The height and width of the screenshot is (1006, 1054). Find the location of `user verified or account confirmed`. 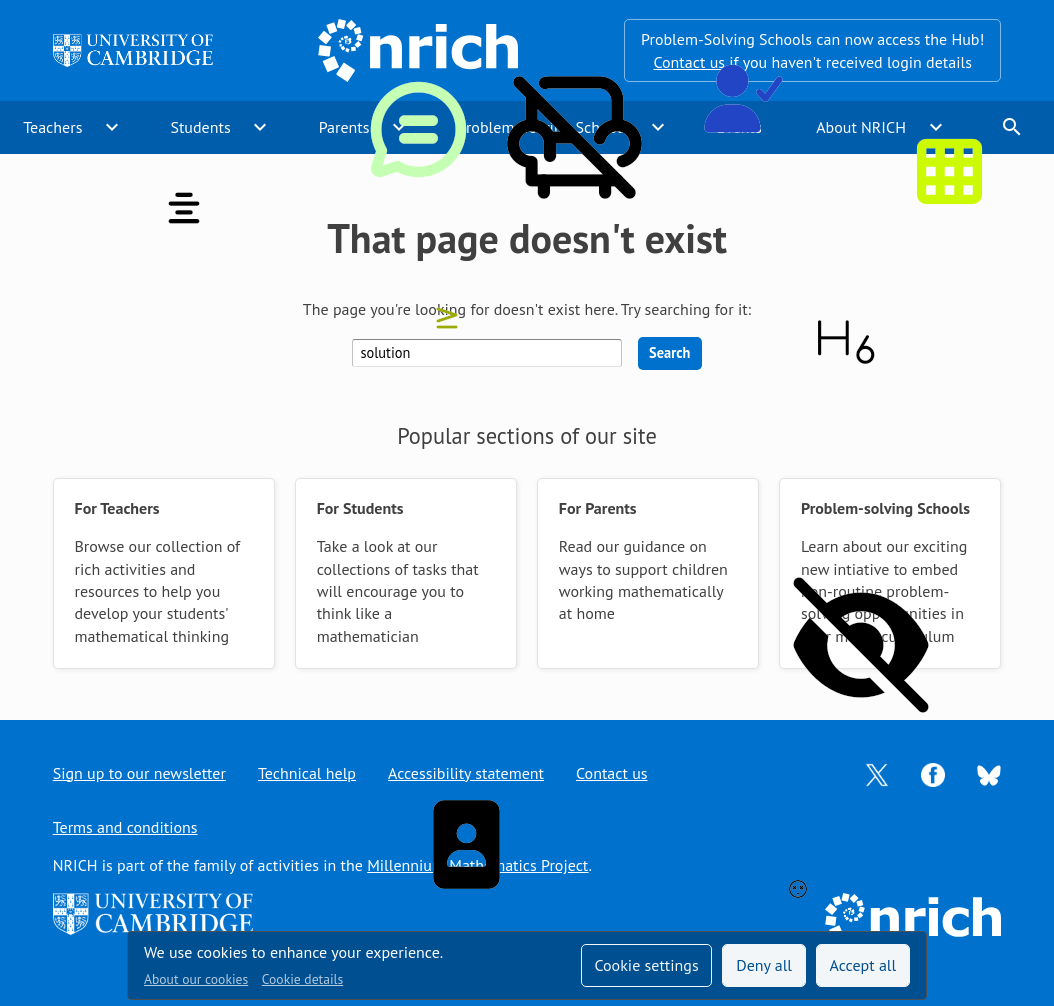

user verified or account confirmed is located at coordinates (741, 98).